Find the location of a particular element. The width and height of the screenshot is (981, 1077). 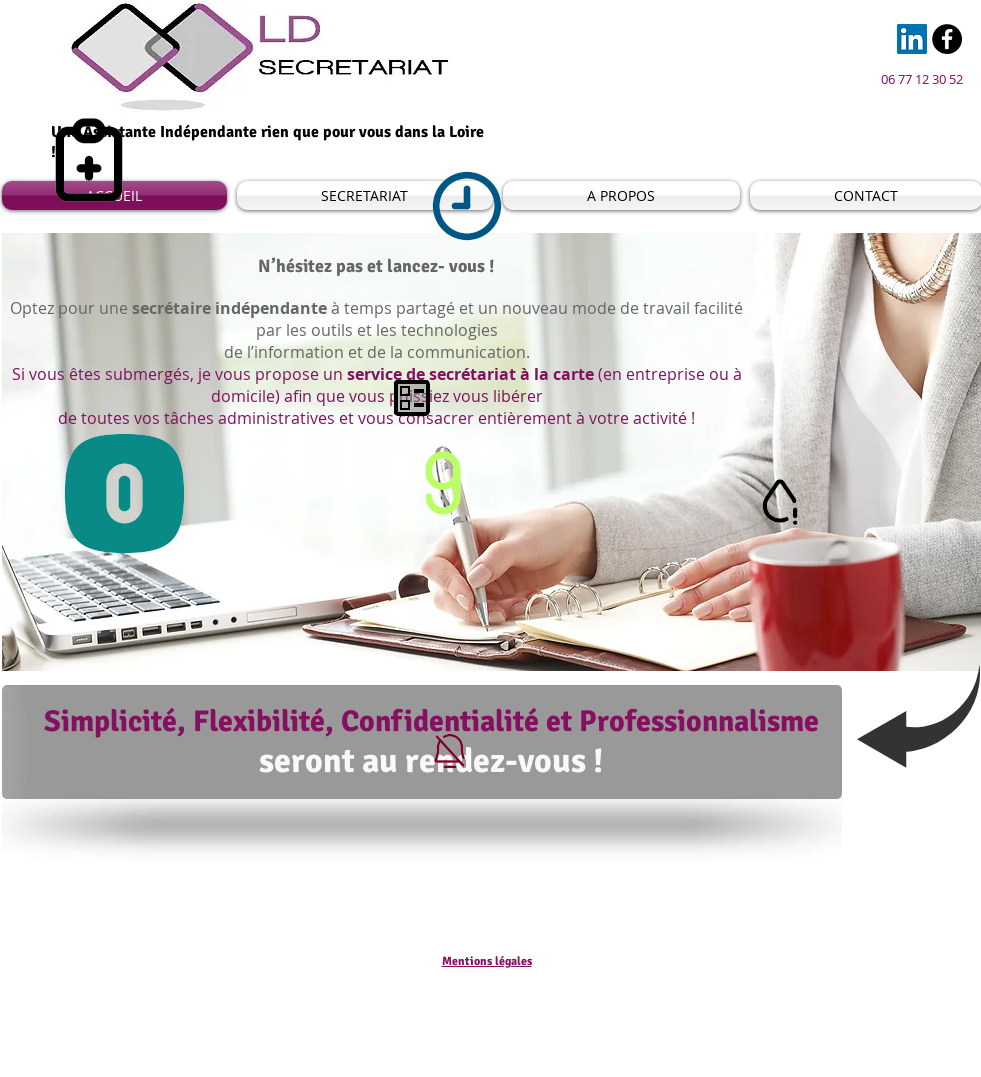

view current time is located at coordinates (467, 206).